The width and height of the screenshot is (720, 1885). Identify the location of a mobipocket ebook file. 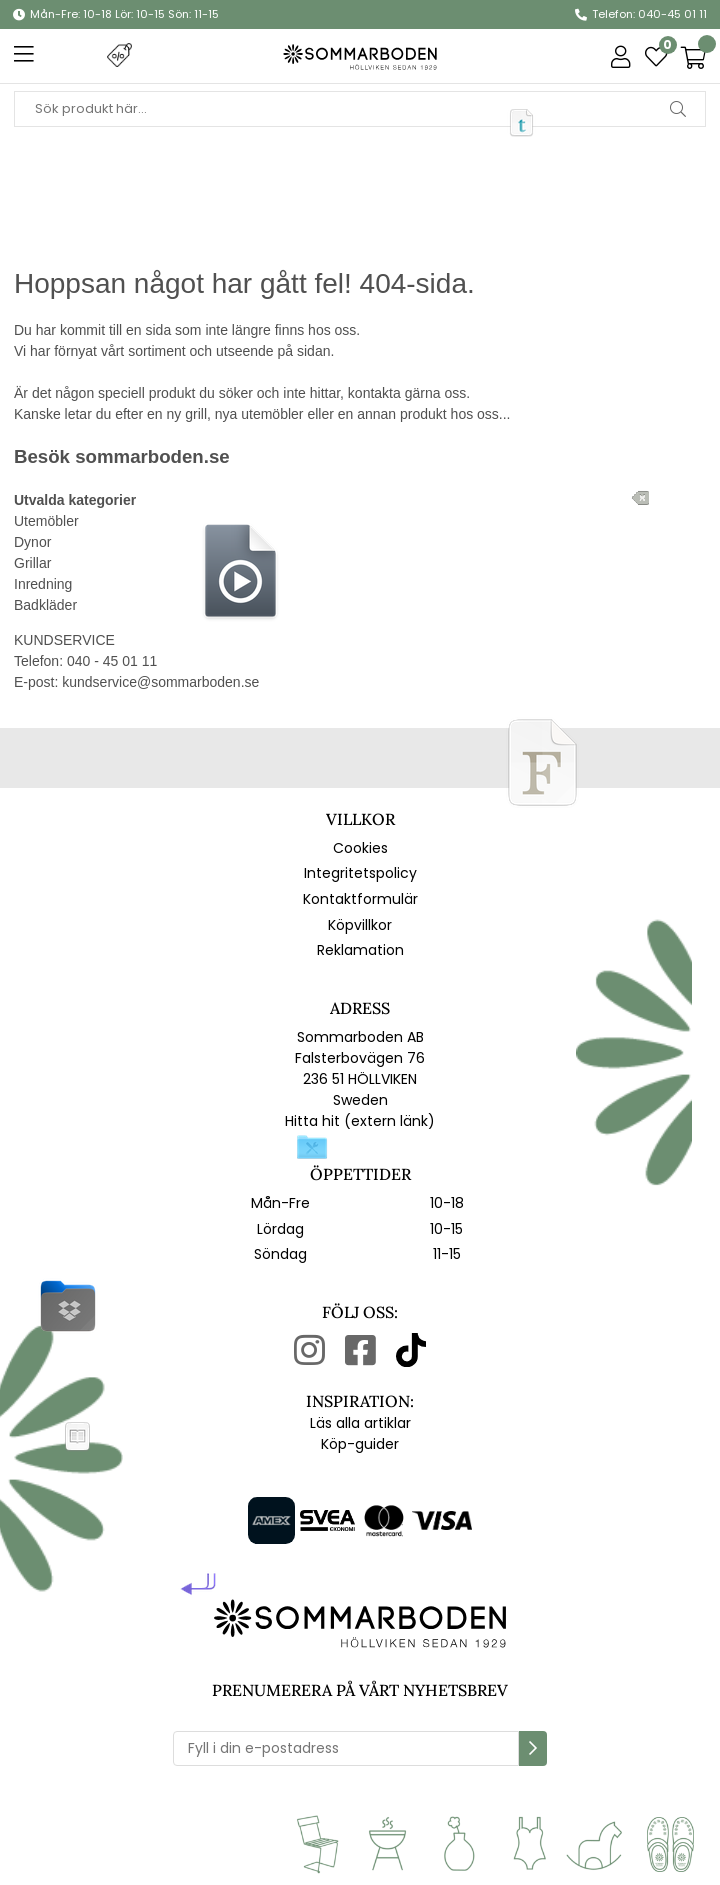
(77, 1436).